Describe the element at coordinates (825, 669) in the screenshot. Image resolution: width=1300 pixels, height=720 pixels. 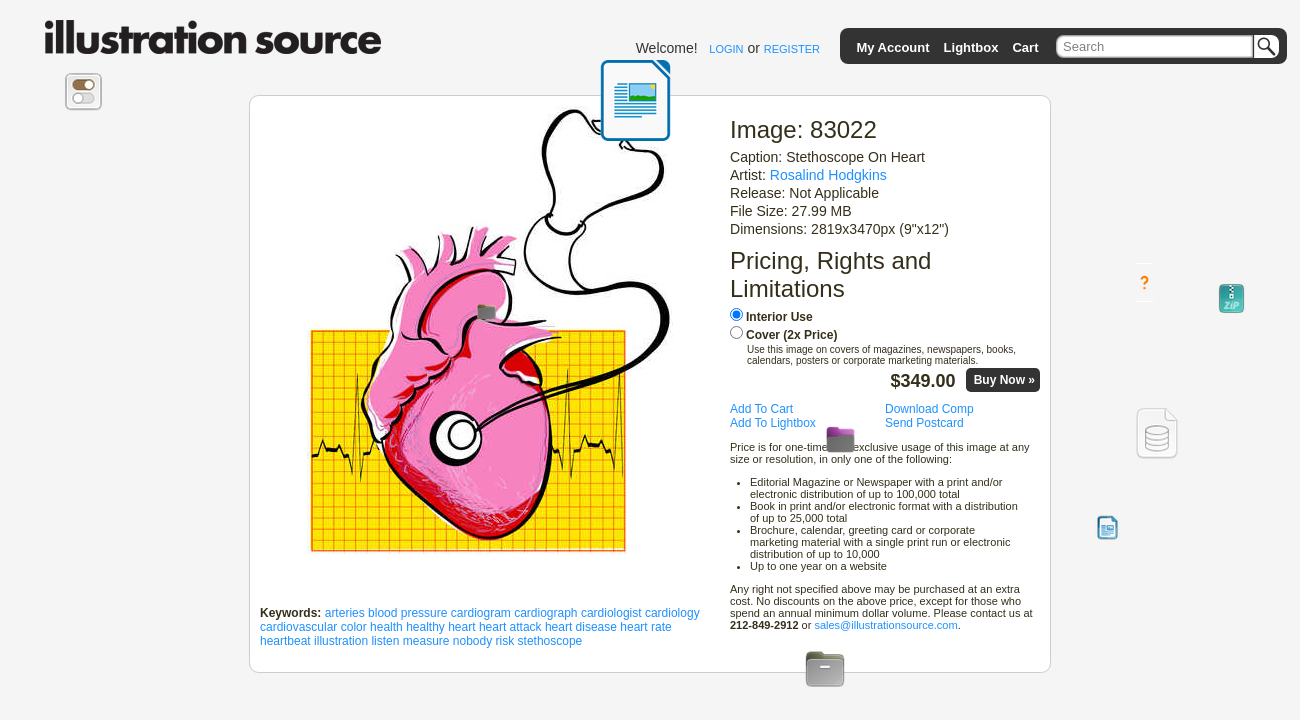
I see `open the file manager` at that location.